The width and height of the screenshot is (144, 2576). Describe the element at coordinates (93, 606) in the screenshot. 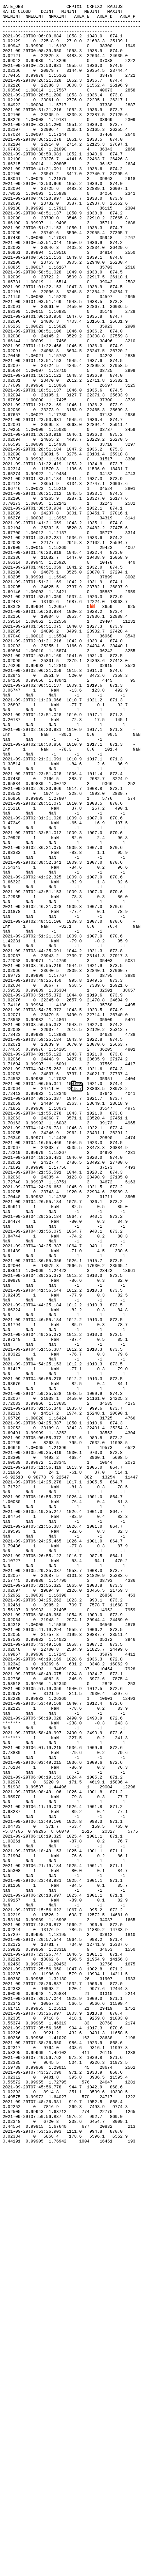

I see `indicates elevator access or location` at that location.